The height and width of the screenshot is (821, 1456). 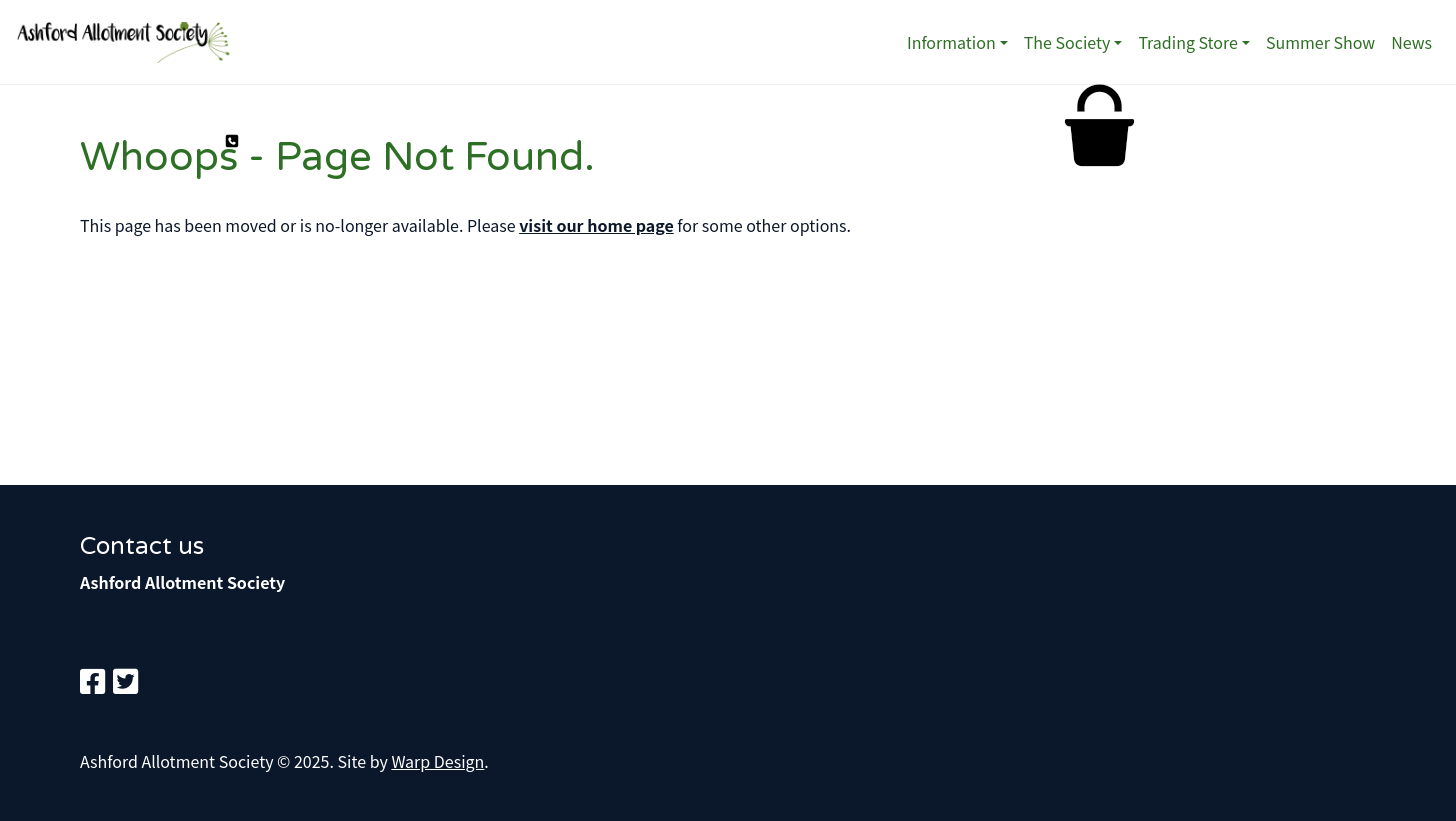 What do you see at coordinates (232, 141) in the screenshot?
I see `tap to make a phone call` at bounding box center [232, 141].